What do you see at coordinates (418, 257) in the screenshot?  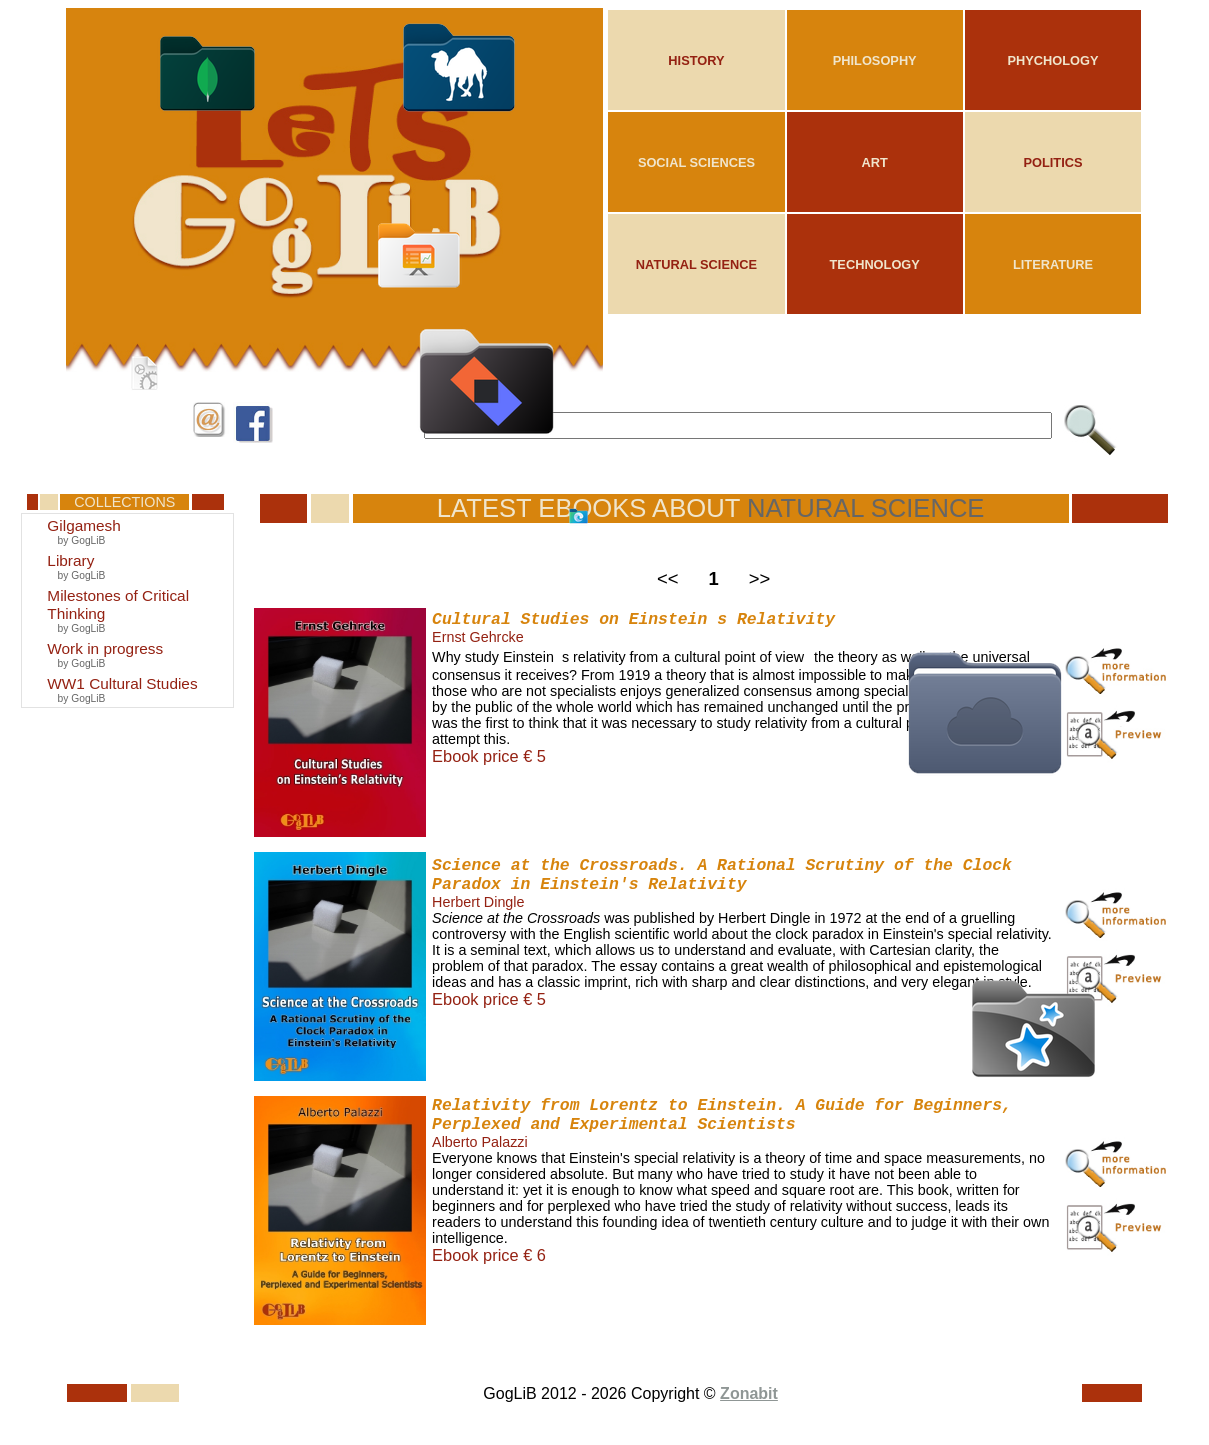 I see `open folder containing LibreOffice Impress presentations` at bounding box center [418, 257].